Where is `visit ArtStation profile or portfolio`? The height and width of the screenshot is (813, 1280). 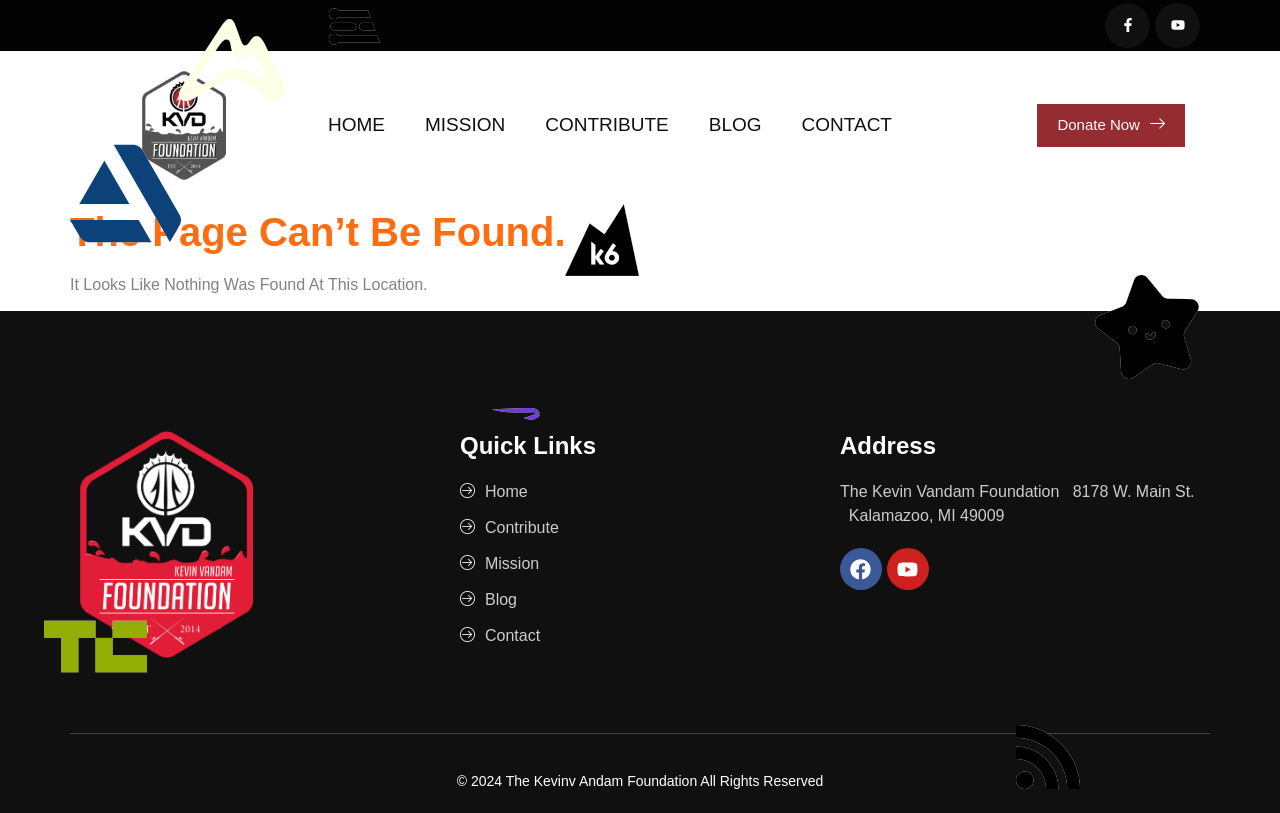 visit ArtStation profile or portfolio is located at coordinates (125, 193).